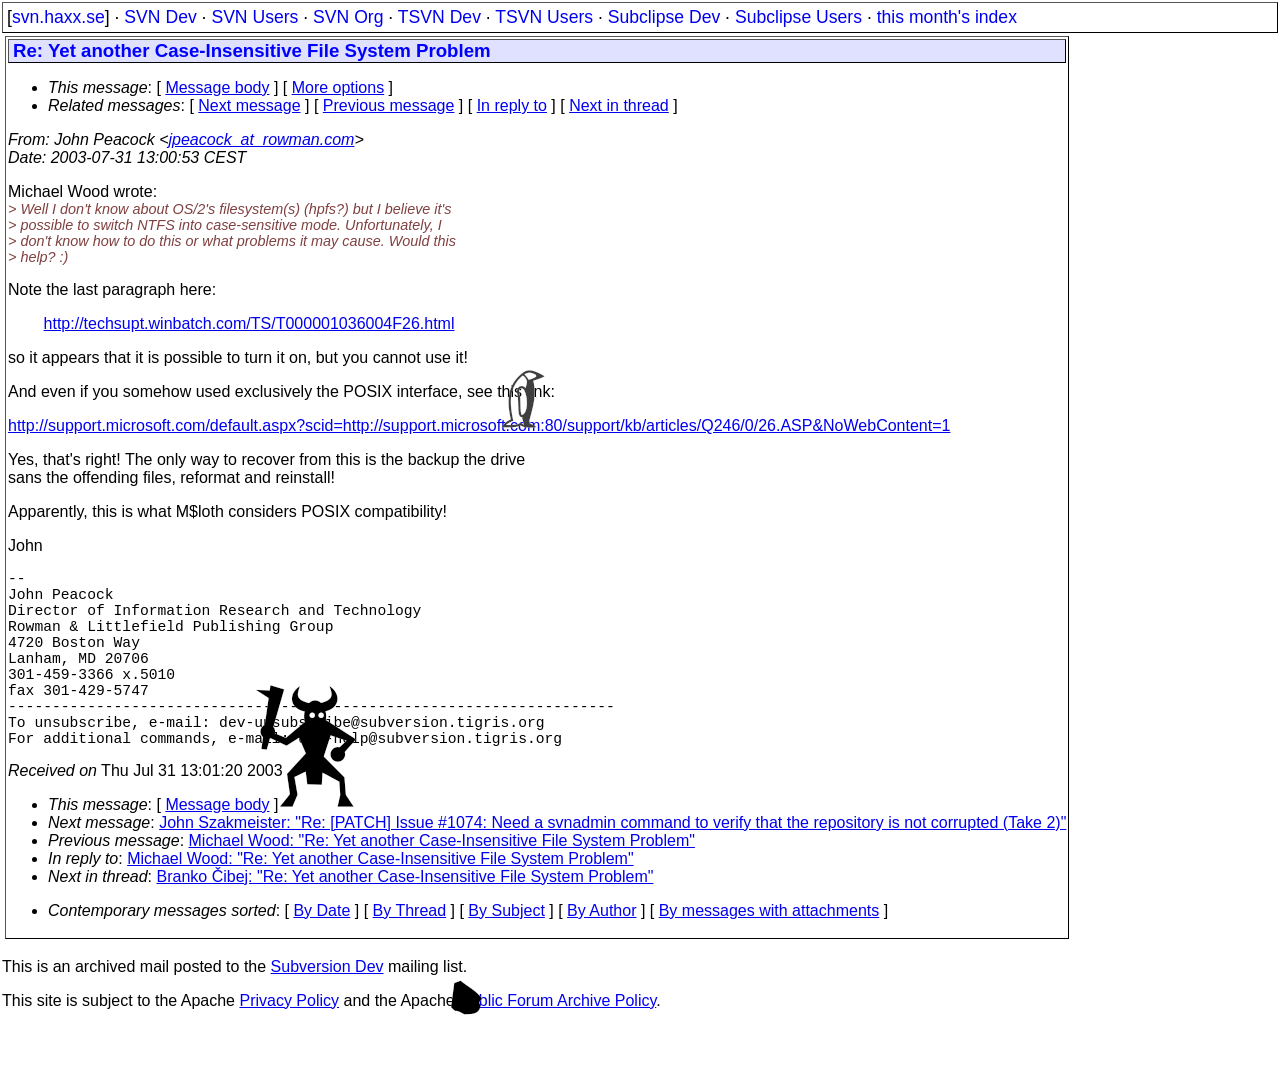 Image resolution: width=1280 pixels, height=1070 pixels. What do you see at coordinates (306, 746) in the screenshot?
I see `select evil minion character or enemy type` at bounding box center [306, 746].